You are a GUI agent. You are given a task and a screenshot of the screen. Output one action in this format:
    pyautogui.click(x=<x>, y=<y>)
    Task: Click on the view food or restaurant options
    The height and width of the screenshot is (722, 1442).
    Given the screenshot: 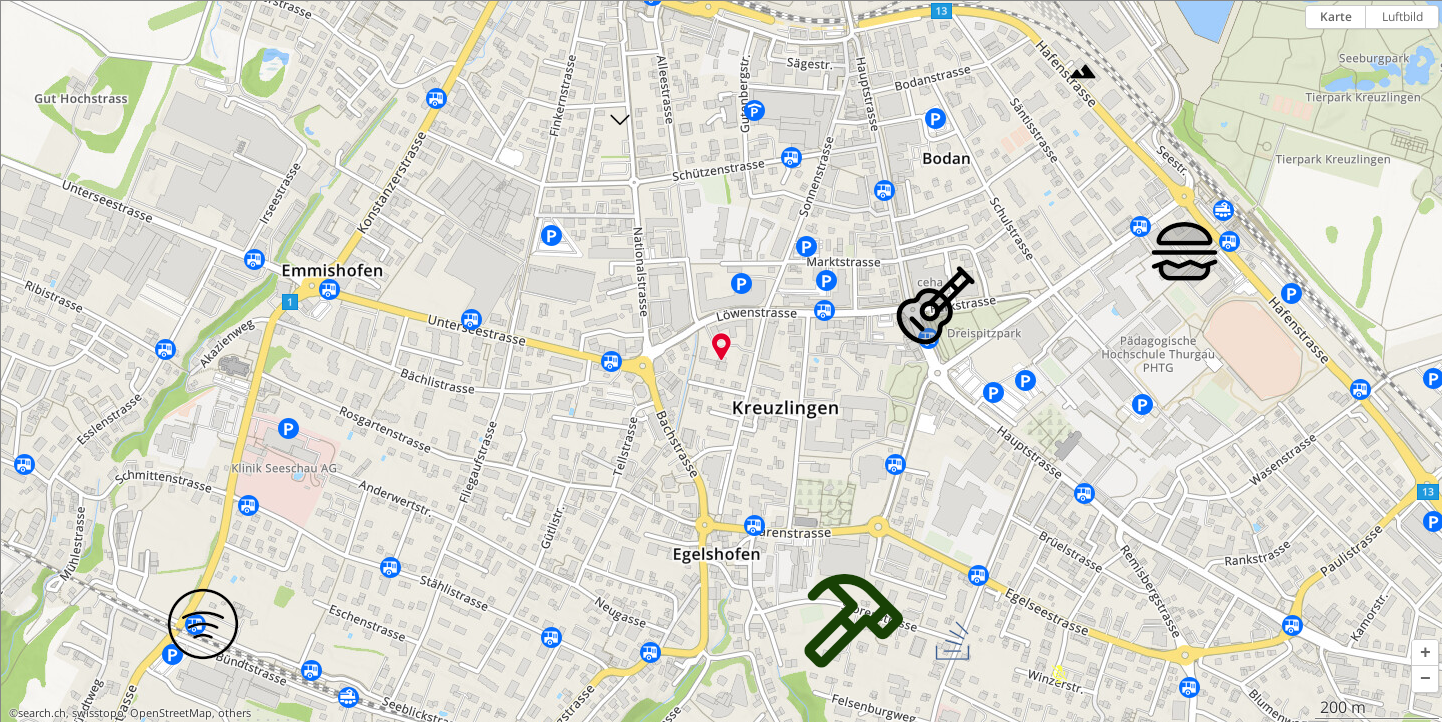 What is the action you would take?
    pyautogui.click(x=1184, y=252)
    